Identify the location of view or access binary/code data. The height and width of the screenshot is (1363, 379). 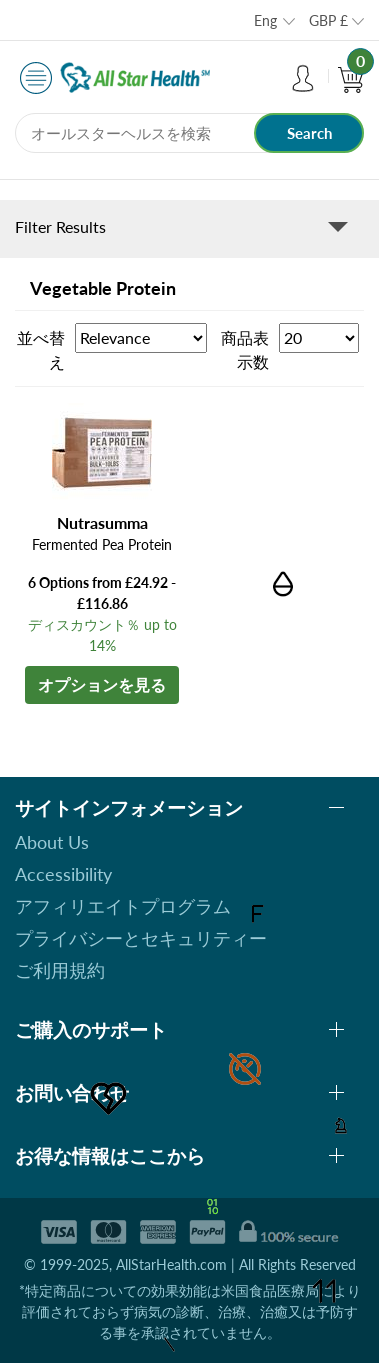
(212, 1206).